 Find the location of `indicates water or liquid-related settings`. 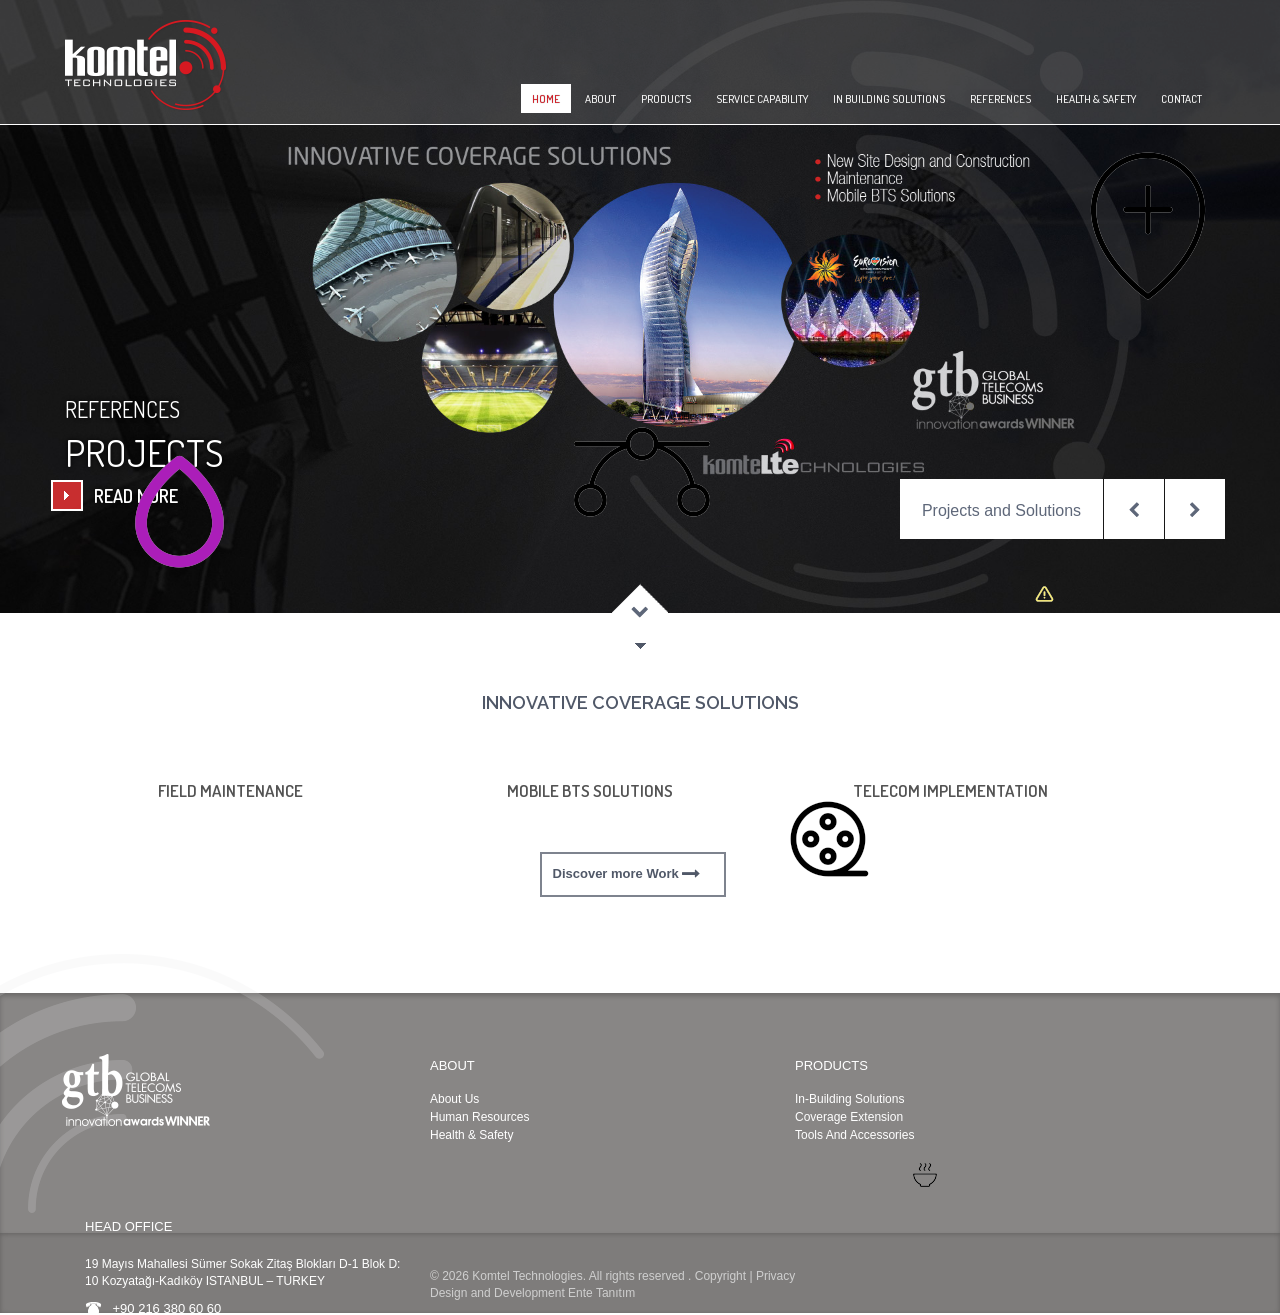

indicates water or liquid-related settings is located at coordinates (179, 515).